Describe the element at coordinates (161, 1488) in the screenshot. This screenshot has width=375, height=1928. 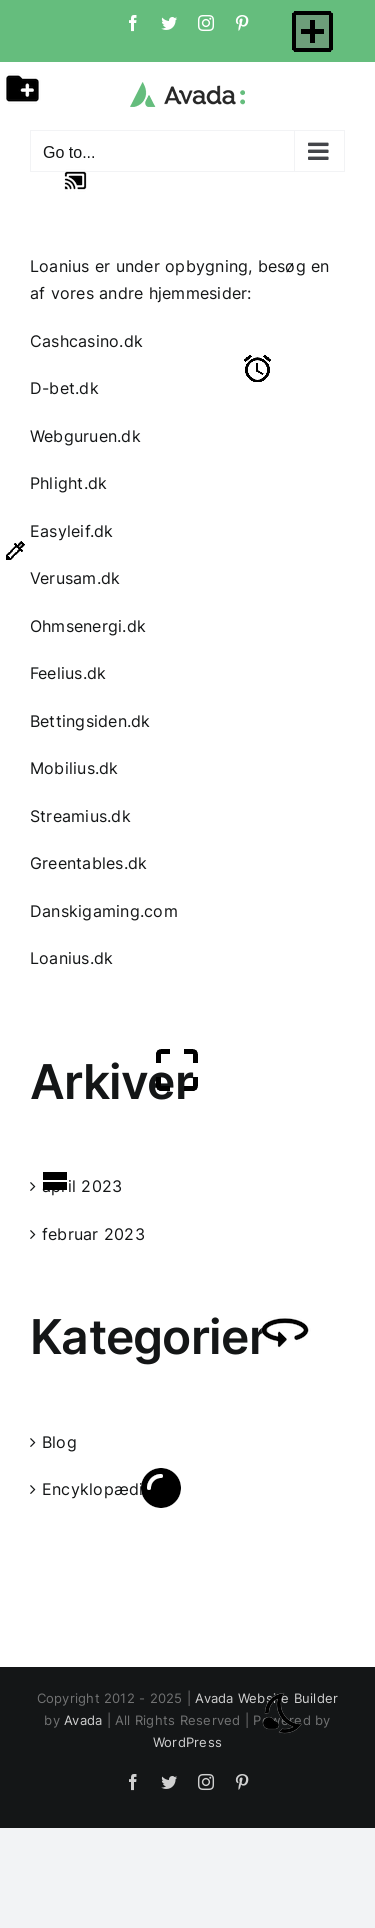
I see `apply inner shadow effect to top-left corner` at that location.